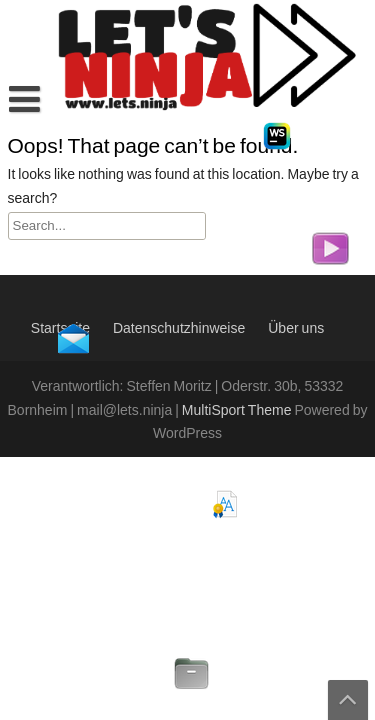 This screenshot has width=375, height=720. What do you see at coordinates (73, 339) in the screenshot?
I see `open the mail app` at bounding box center [73, 339].